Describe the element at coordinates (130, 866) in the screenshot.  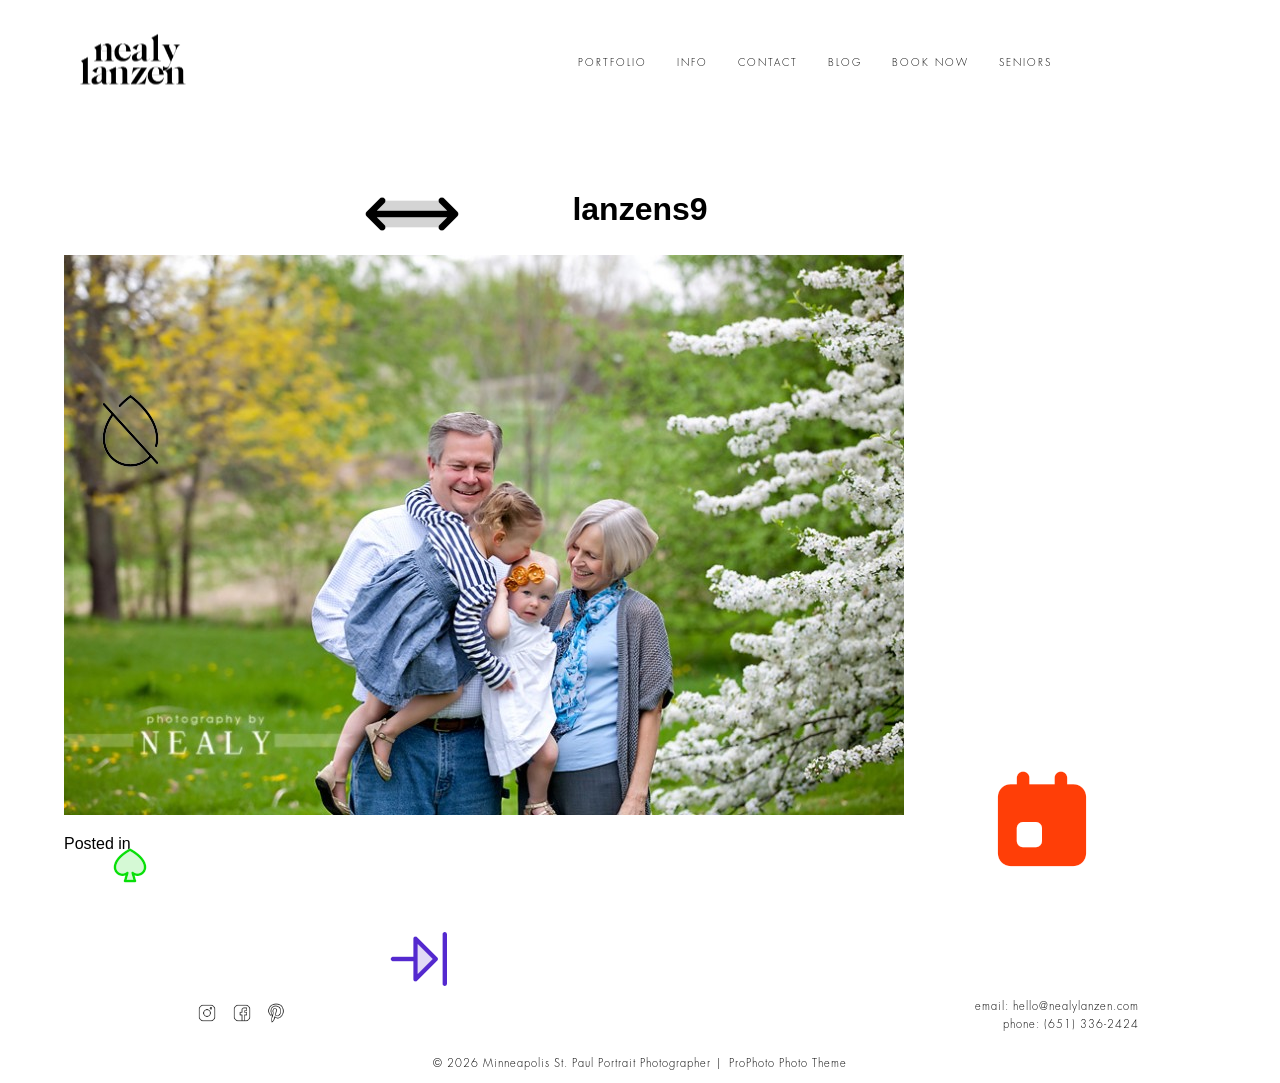
I see `playing cards or card game feature` at that location.